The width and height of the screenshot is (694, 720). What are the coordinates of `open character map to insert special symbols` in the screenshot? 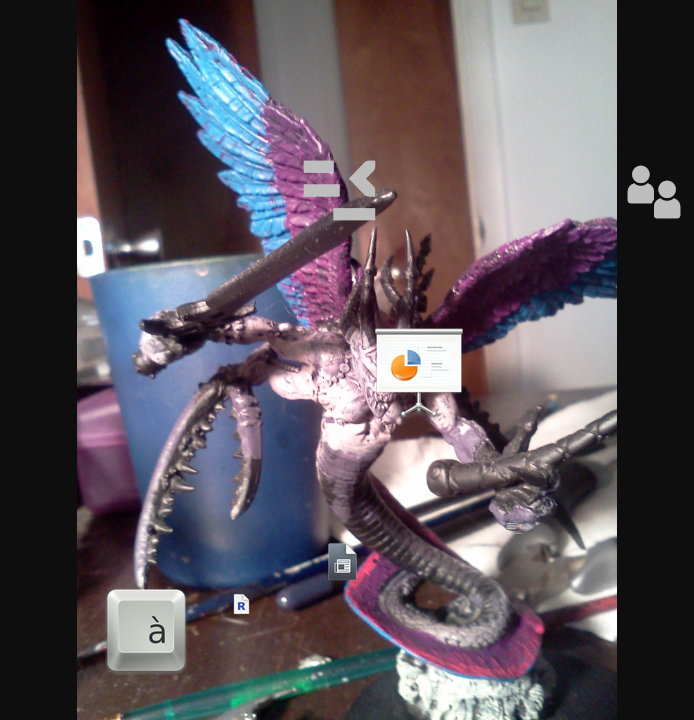 It's located at (146, 632).